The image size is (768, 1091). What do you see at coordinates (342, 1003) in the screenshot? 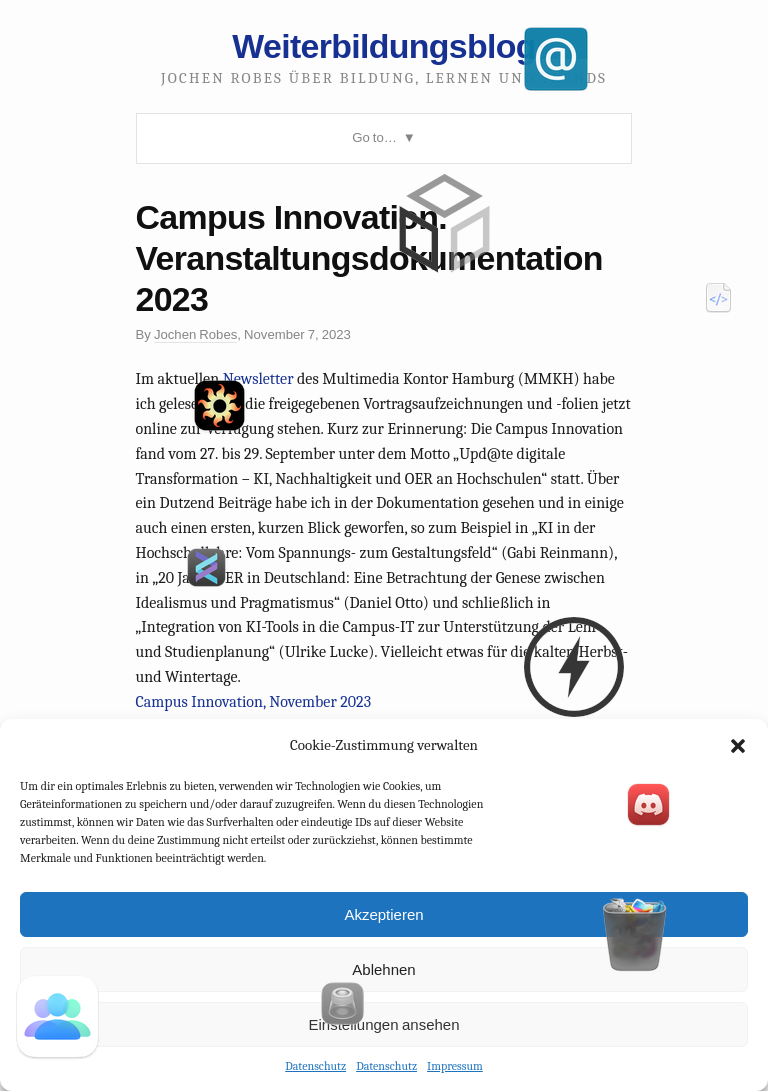
I see `open preview app to view images and PDFs` at bounding box center [342, 1003].